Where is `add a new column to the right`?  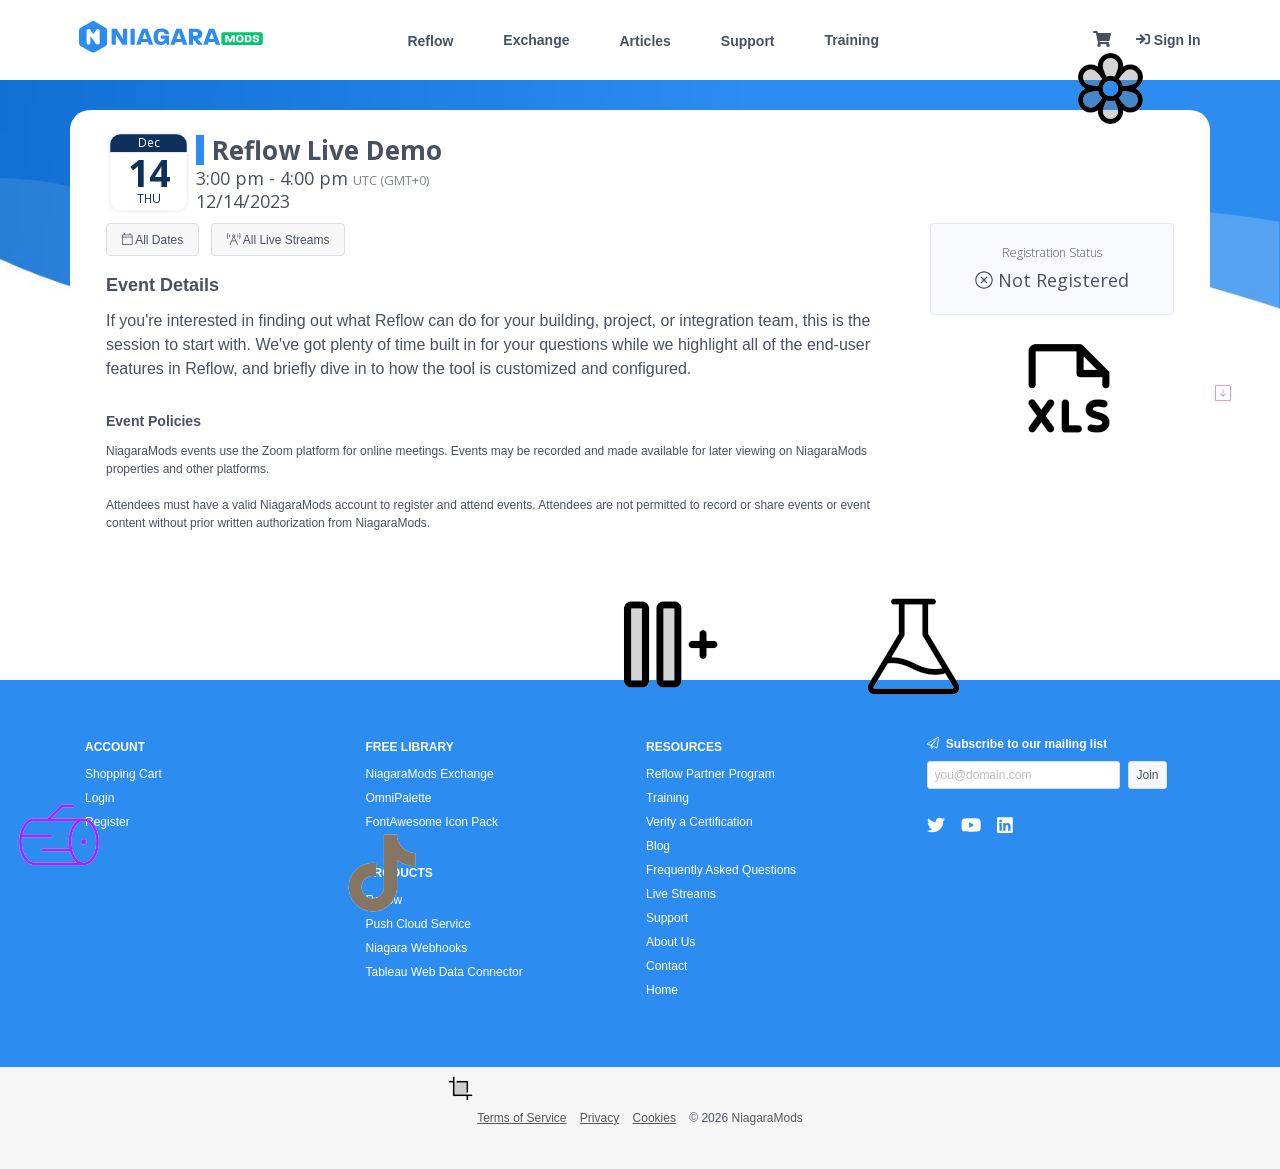 add a new column to the right is located at coordinates (663, 644).